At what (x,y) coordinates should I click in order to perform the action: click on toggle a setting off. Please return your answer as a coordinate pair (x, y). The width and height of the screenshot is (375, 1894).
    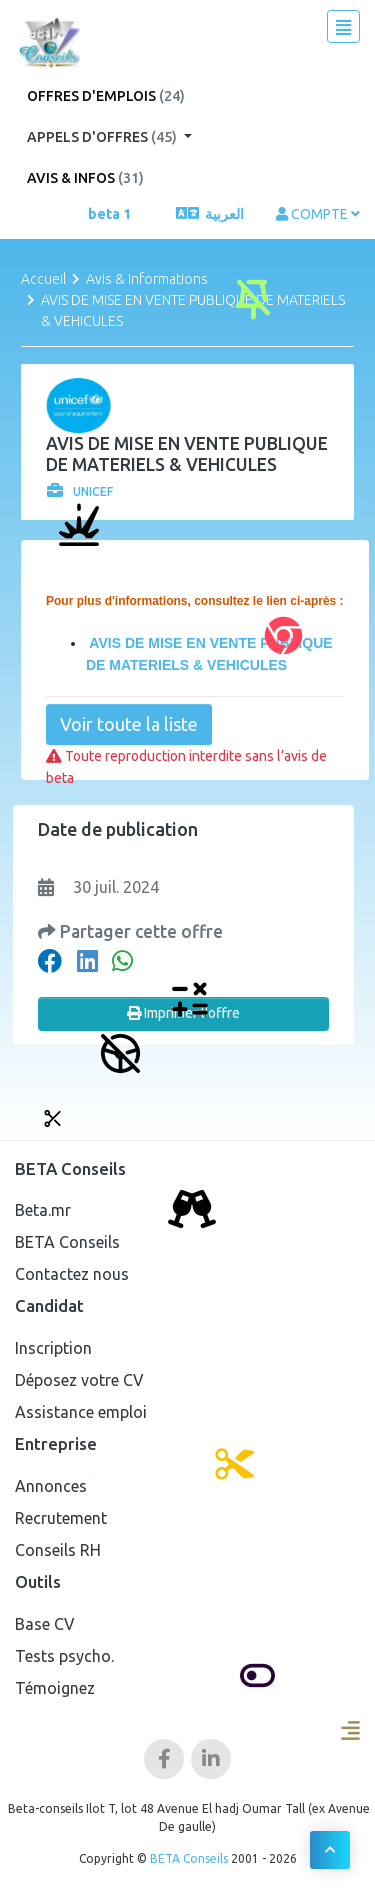
    Looking at the image, I should click on (257, 1675).